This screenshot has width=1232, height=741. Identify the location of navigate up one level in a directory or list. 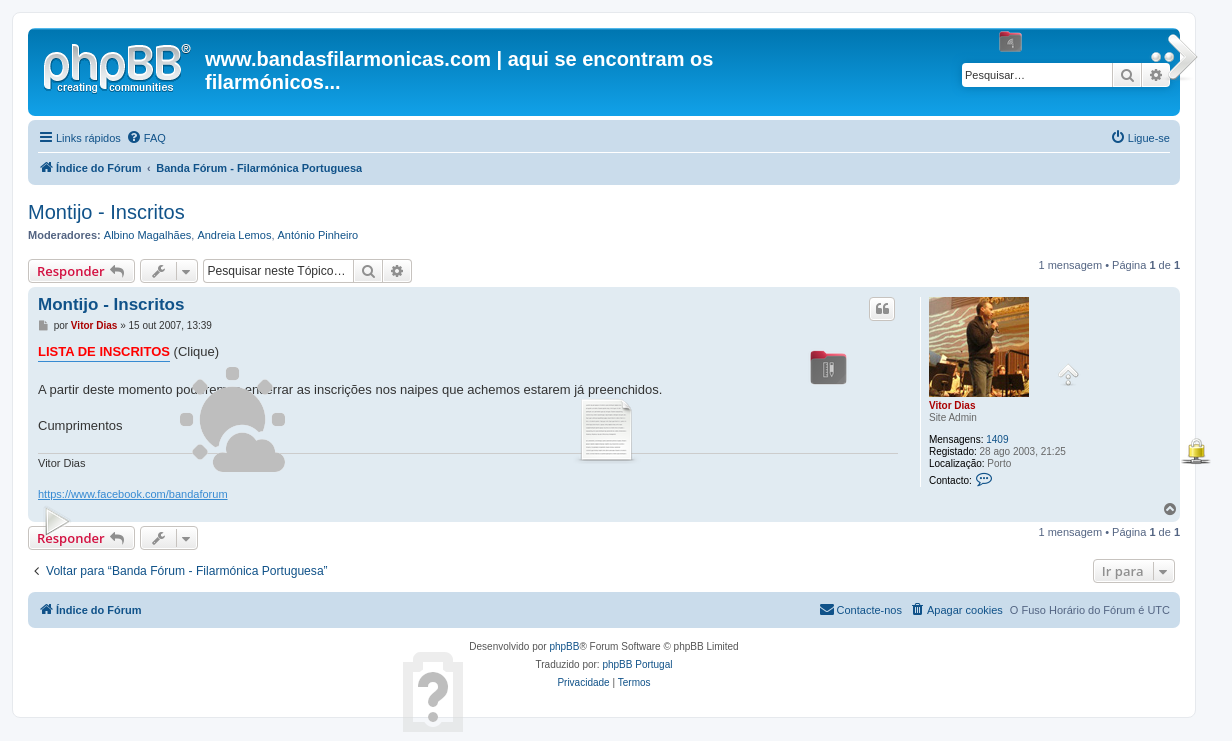
(1068, 375).